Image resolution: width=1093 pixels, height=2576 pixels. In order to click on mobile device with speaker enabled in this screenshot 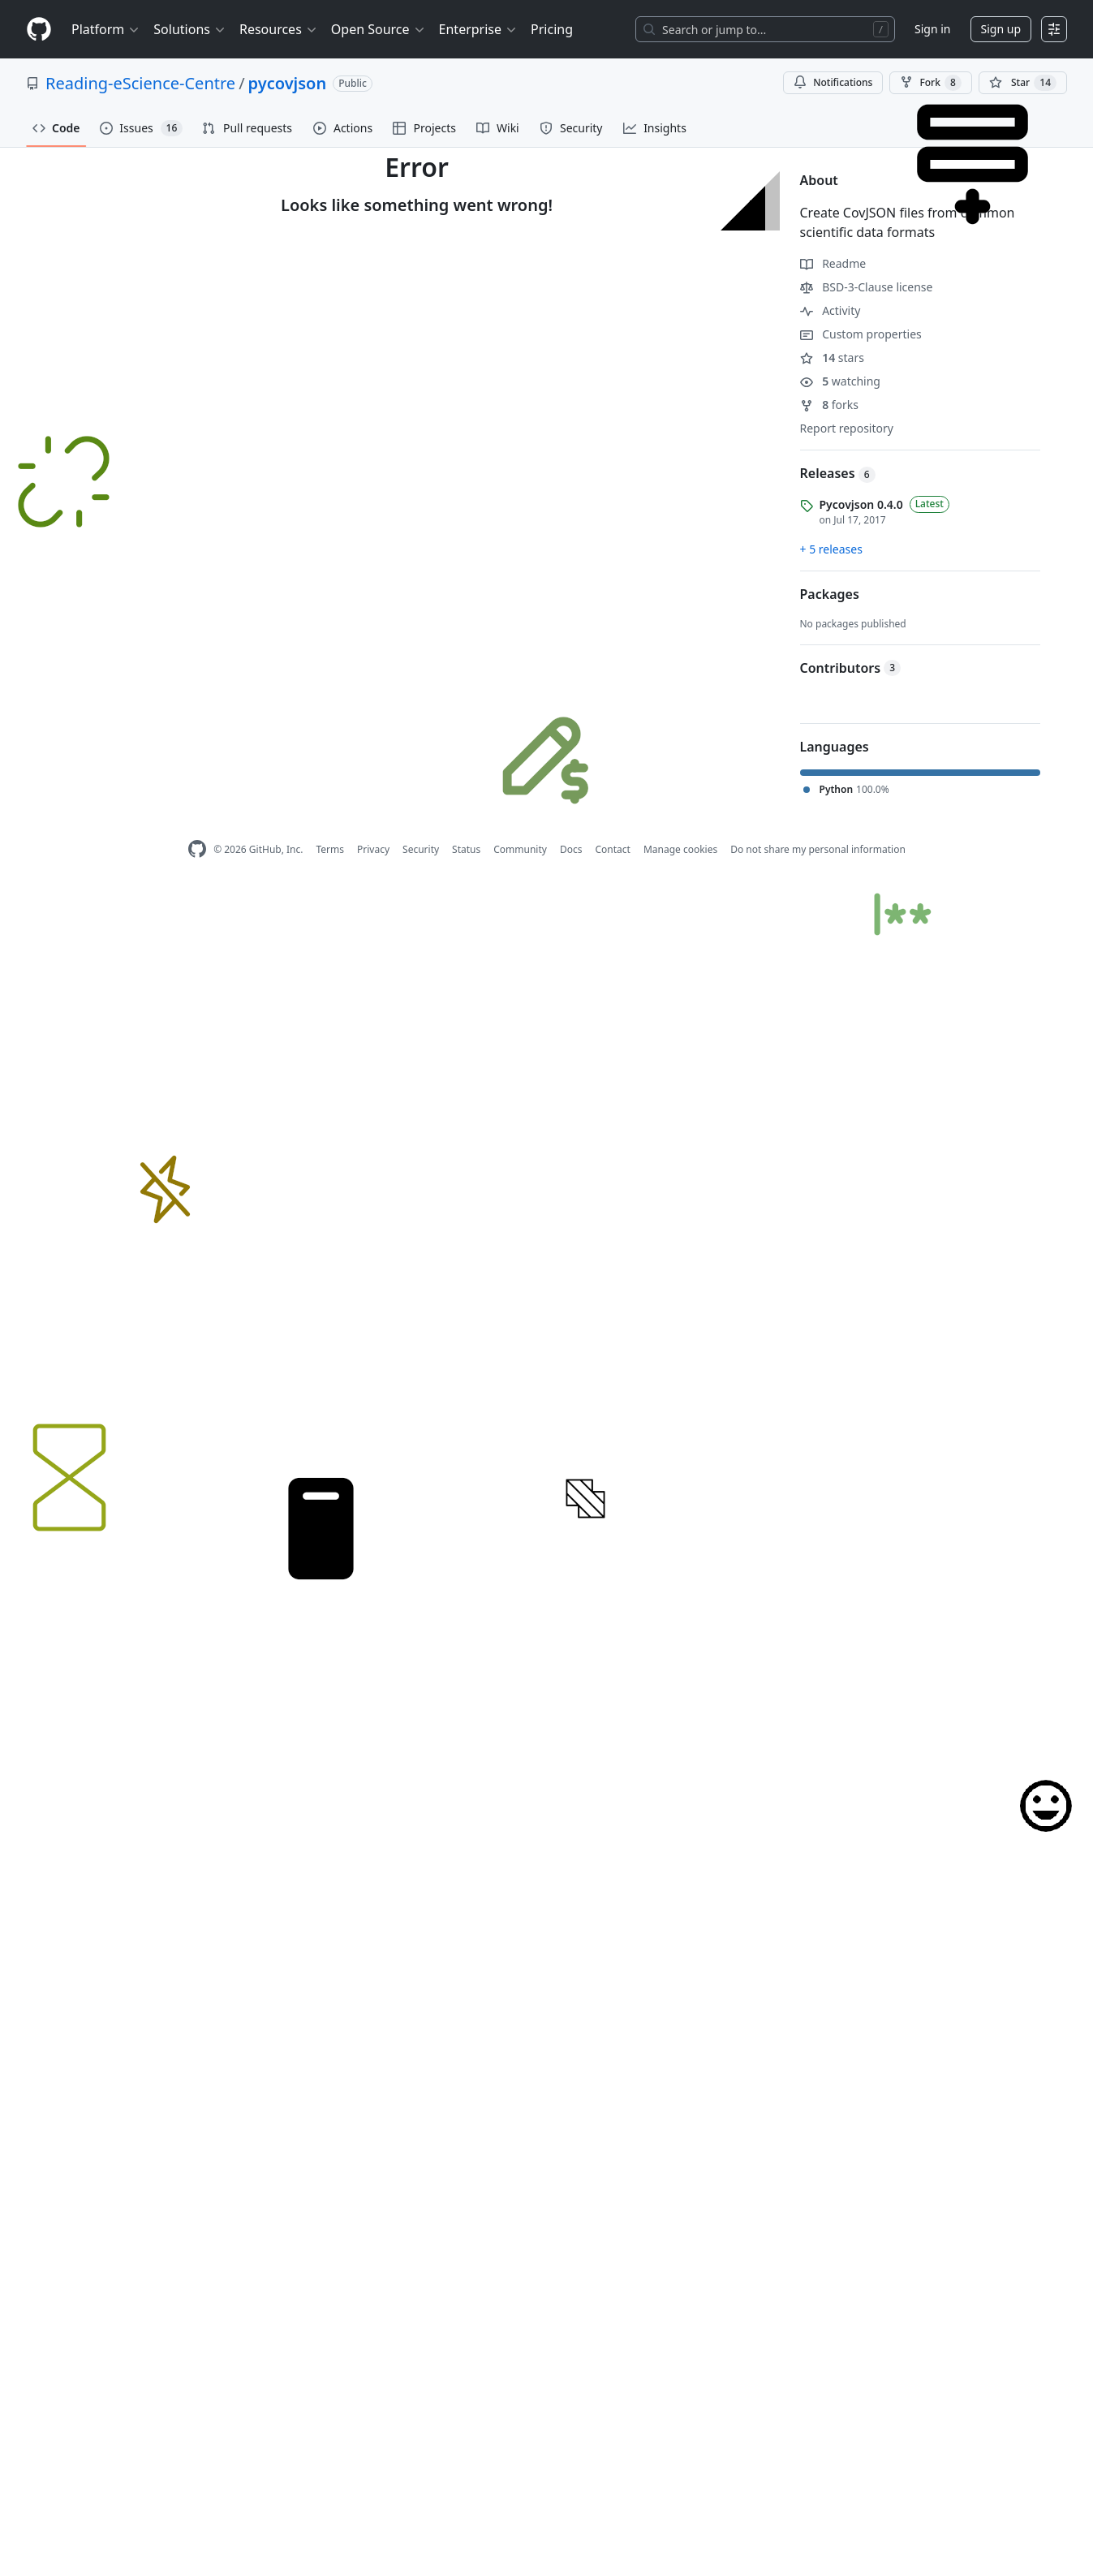, I will do `click(321, 1528)`.